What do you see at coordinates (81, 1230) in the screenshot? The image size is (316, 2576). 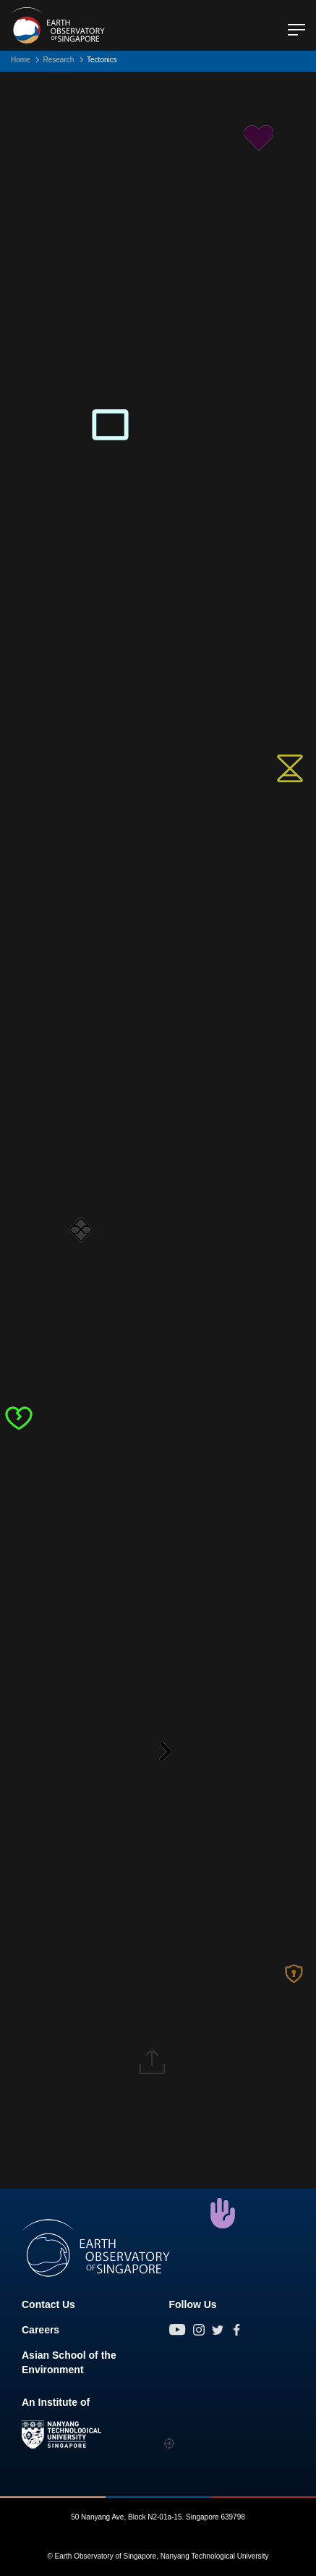 I see `pay or receive money via pix` at bounding box center [81, 1230].